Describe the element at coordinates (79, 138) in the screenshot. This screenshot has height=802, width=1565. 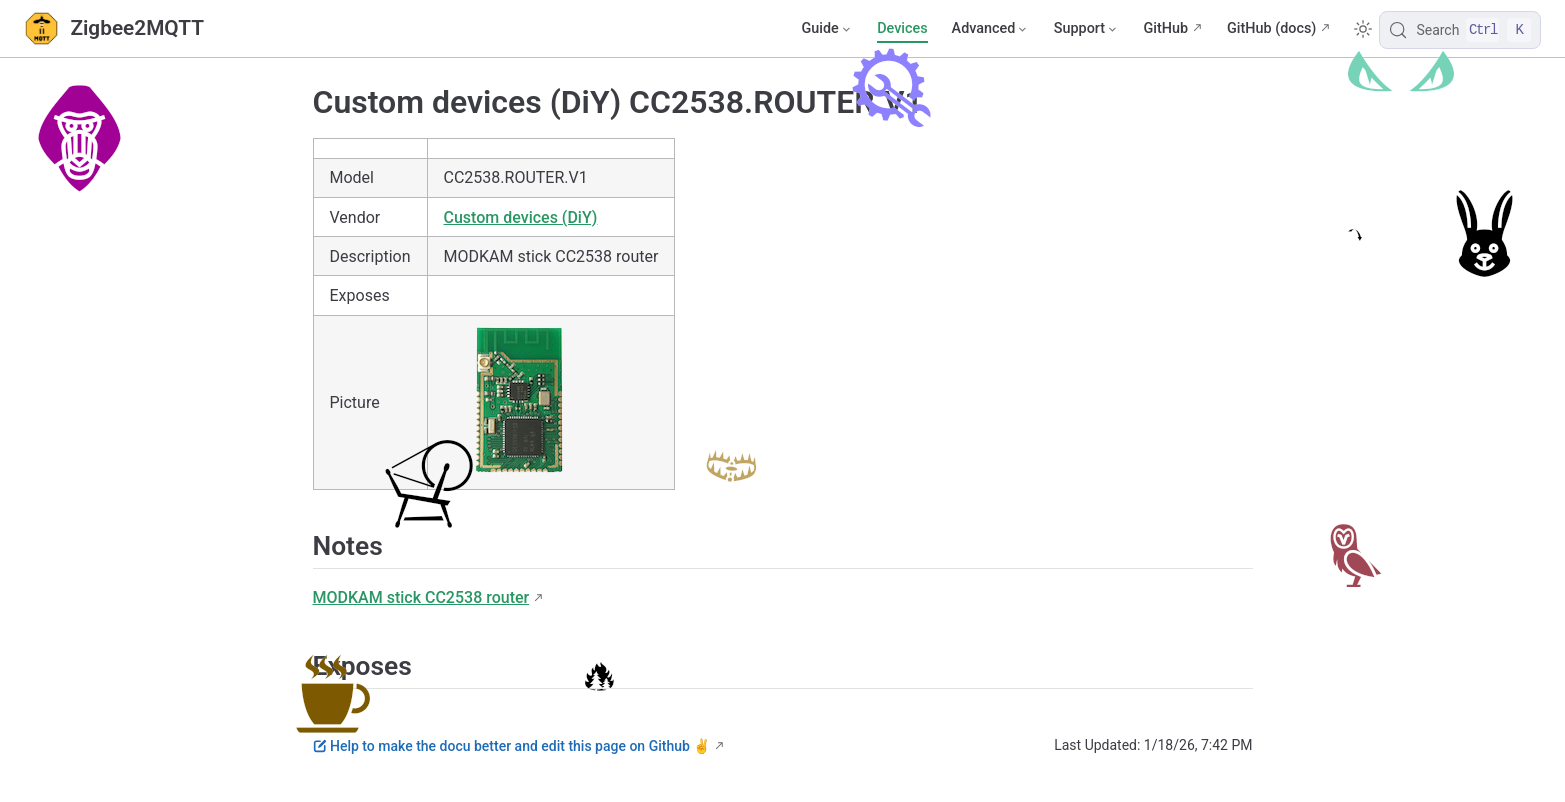
I see `select mandrill character or avatar` at that location.